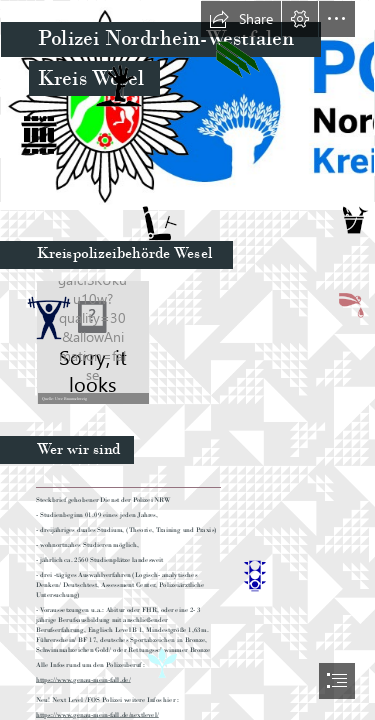 This screenshot has height=720, width=375. I want to click on indicates new growth or beginner status, so click(162, 663).